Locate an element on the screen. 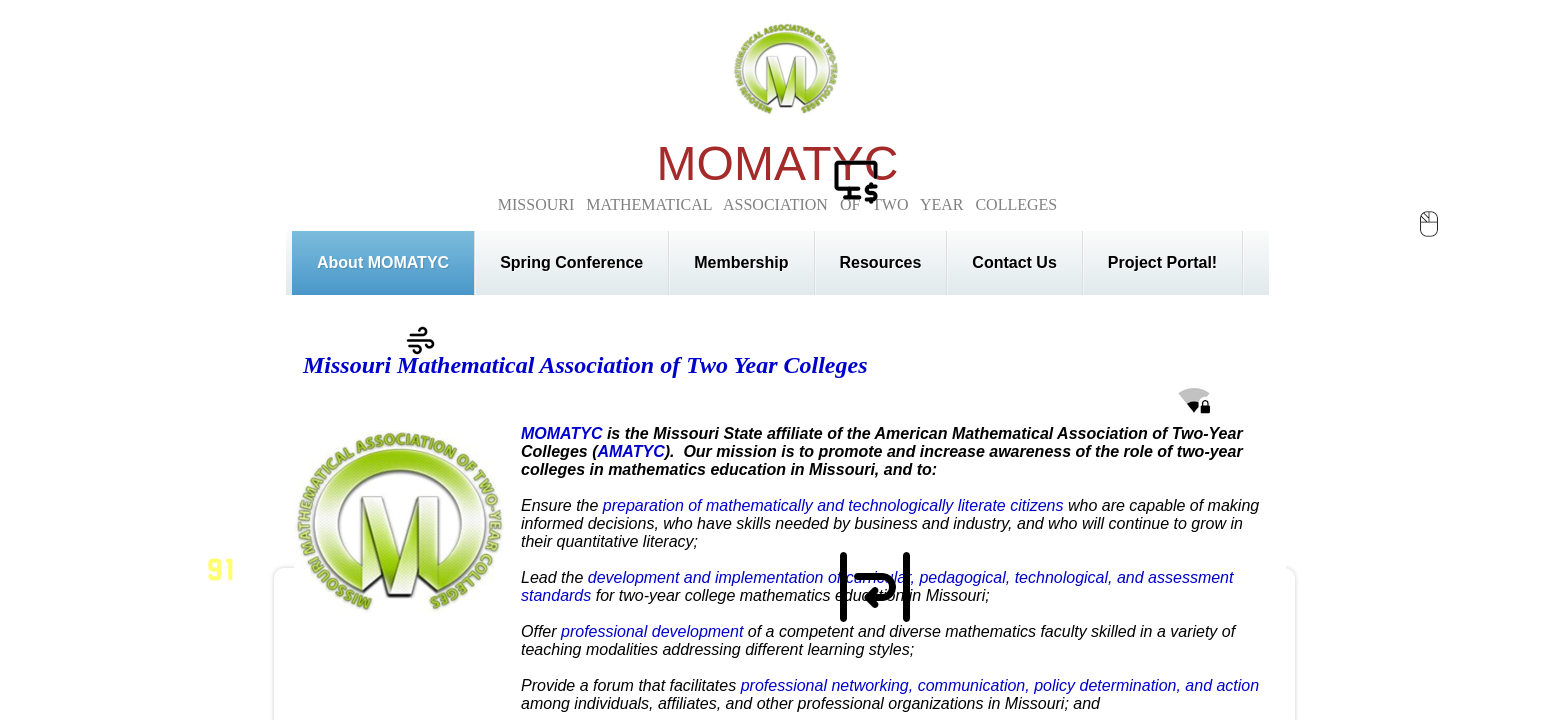 The height and width of the screenshot is (720, 1568). indicates 91 unread notifications or items is located at coordinates (221, 569).